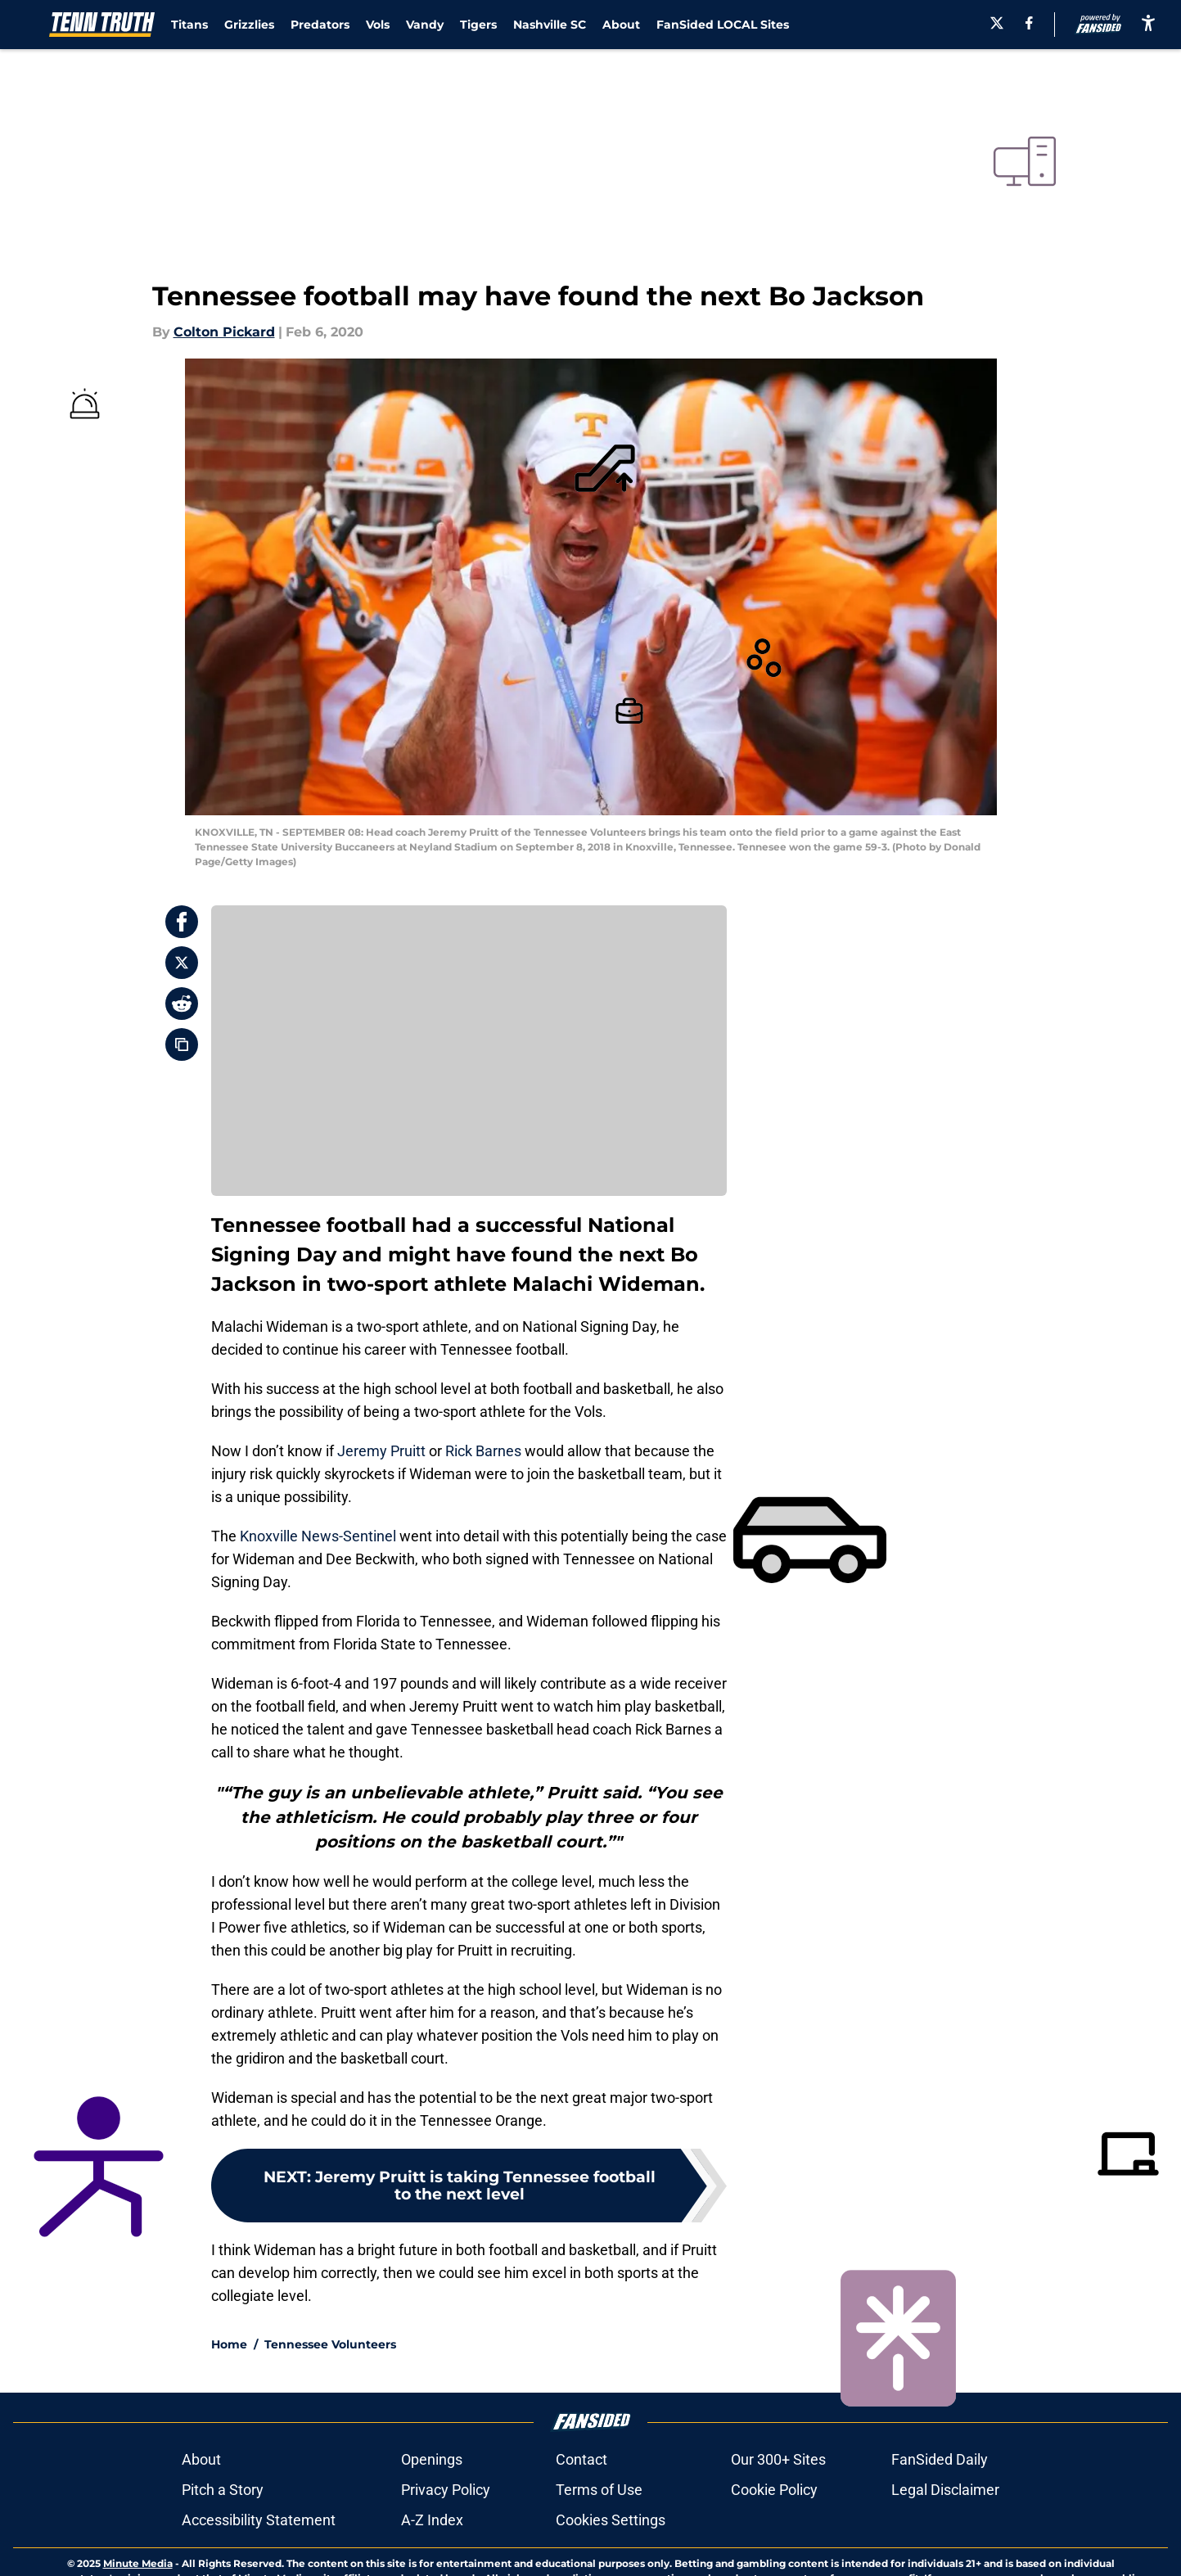  What do you see at coordinates (1128, 2154) in the screenshot?
I see `open whiteboard or presentation mode` at bounding box center [1128, 2154].